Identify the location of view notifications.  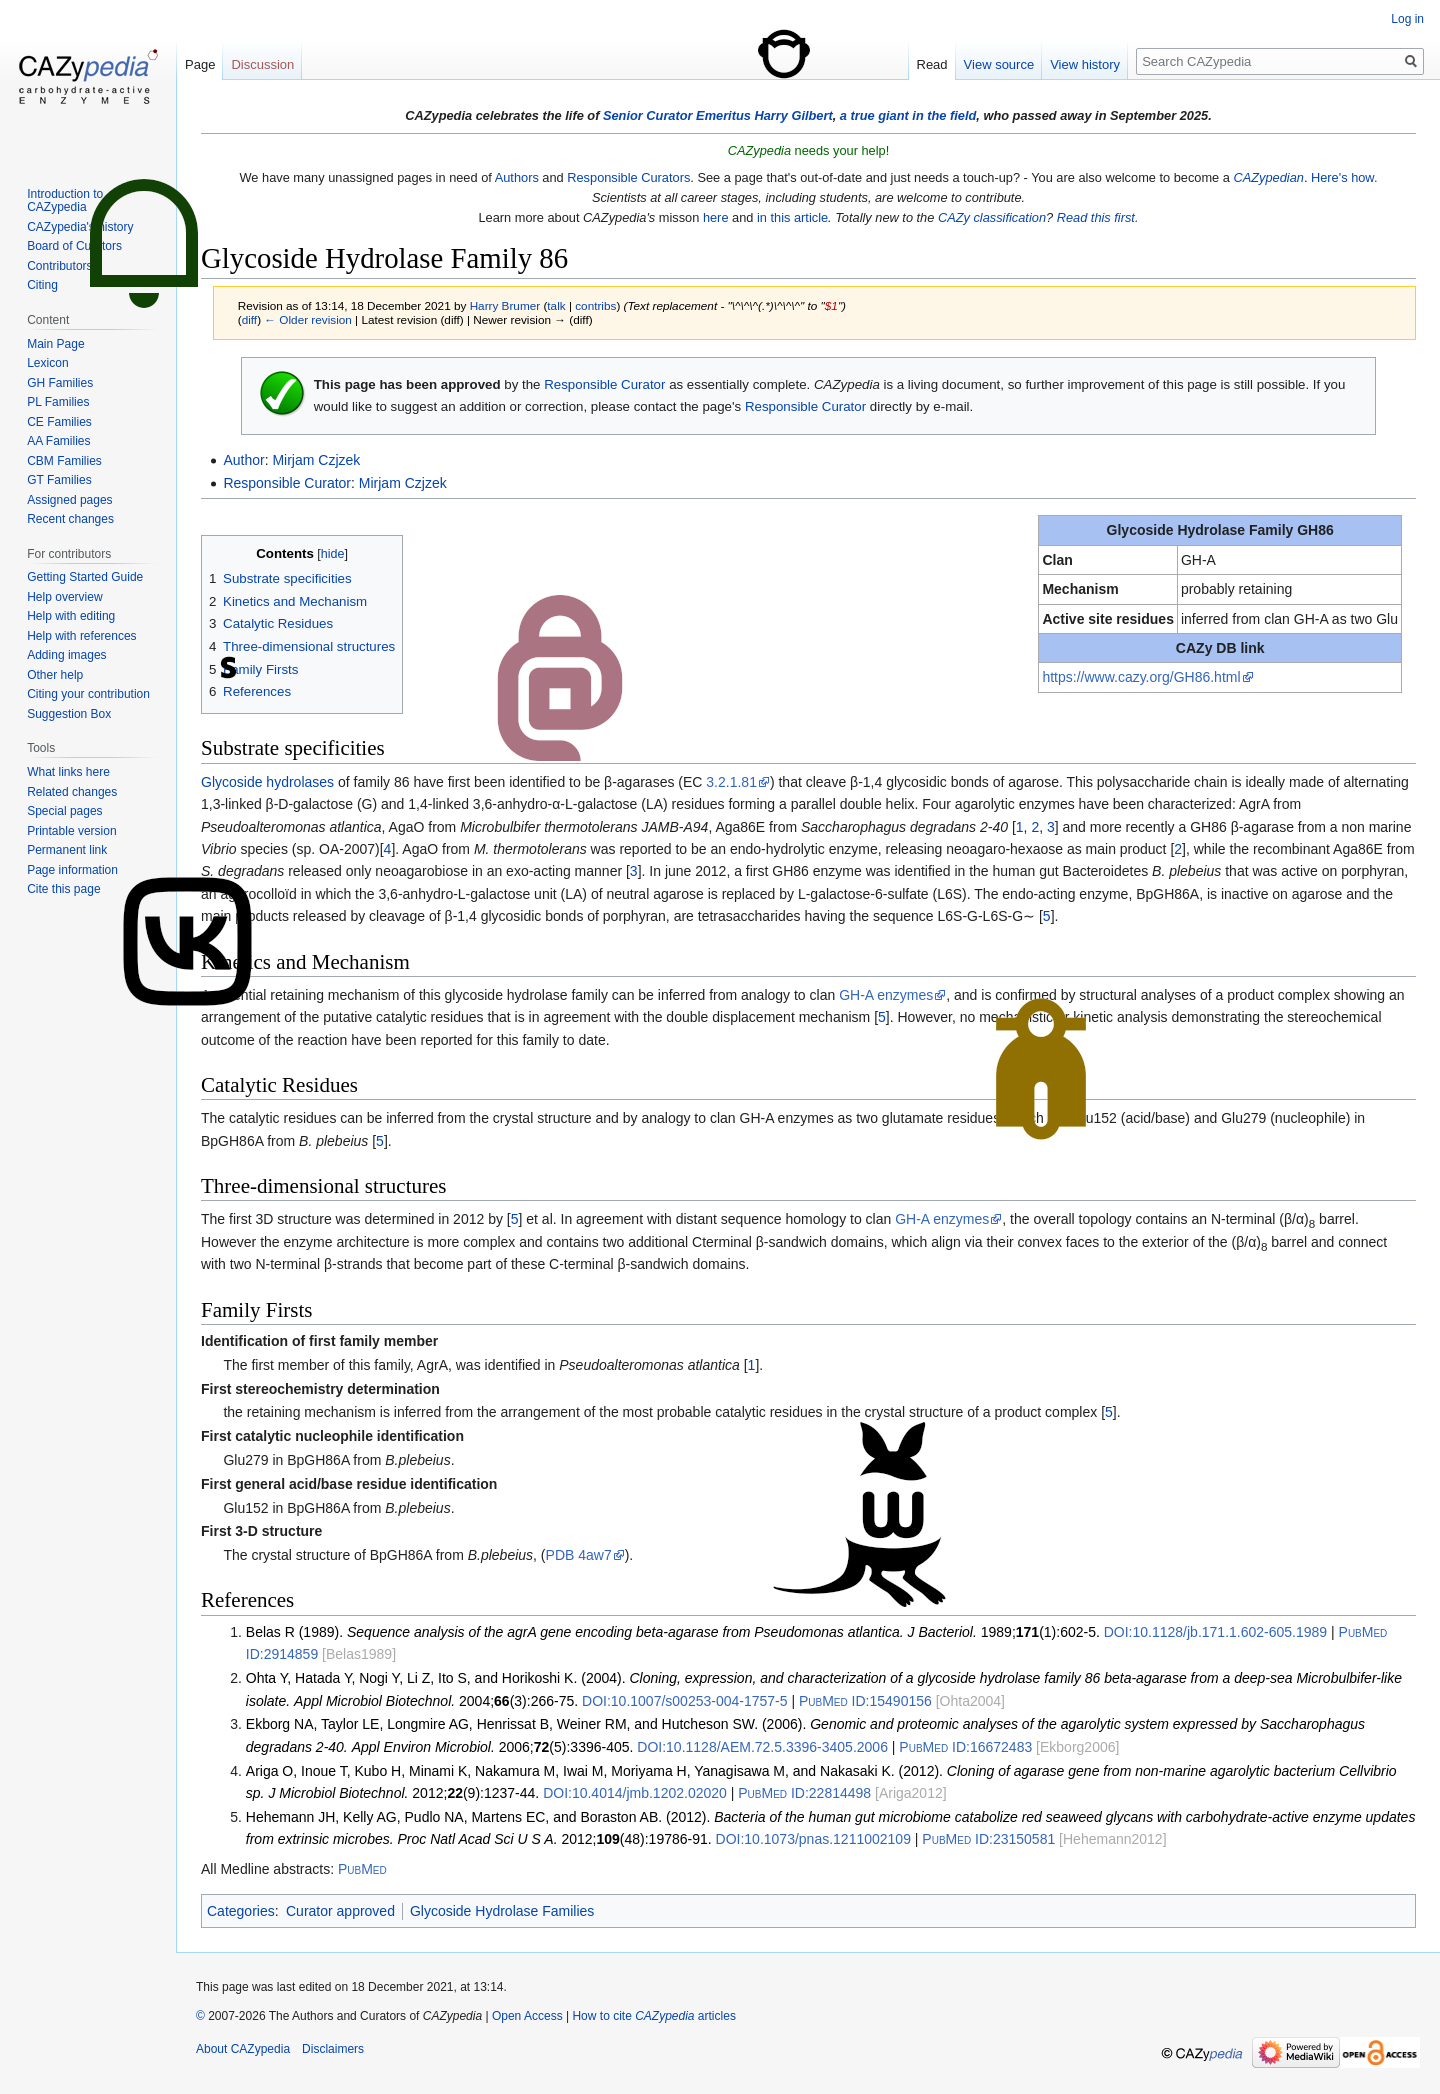
(144, 239).